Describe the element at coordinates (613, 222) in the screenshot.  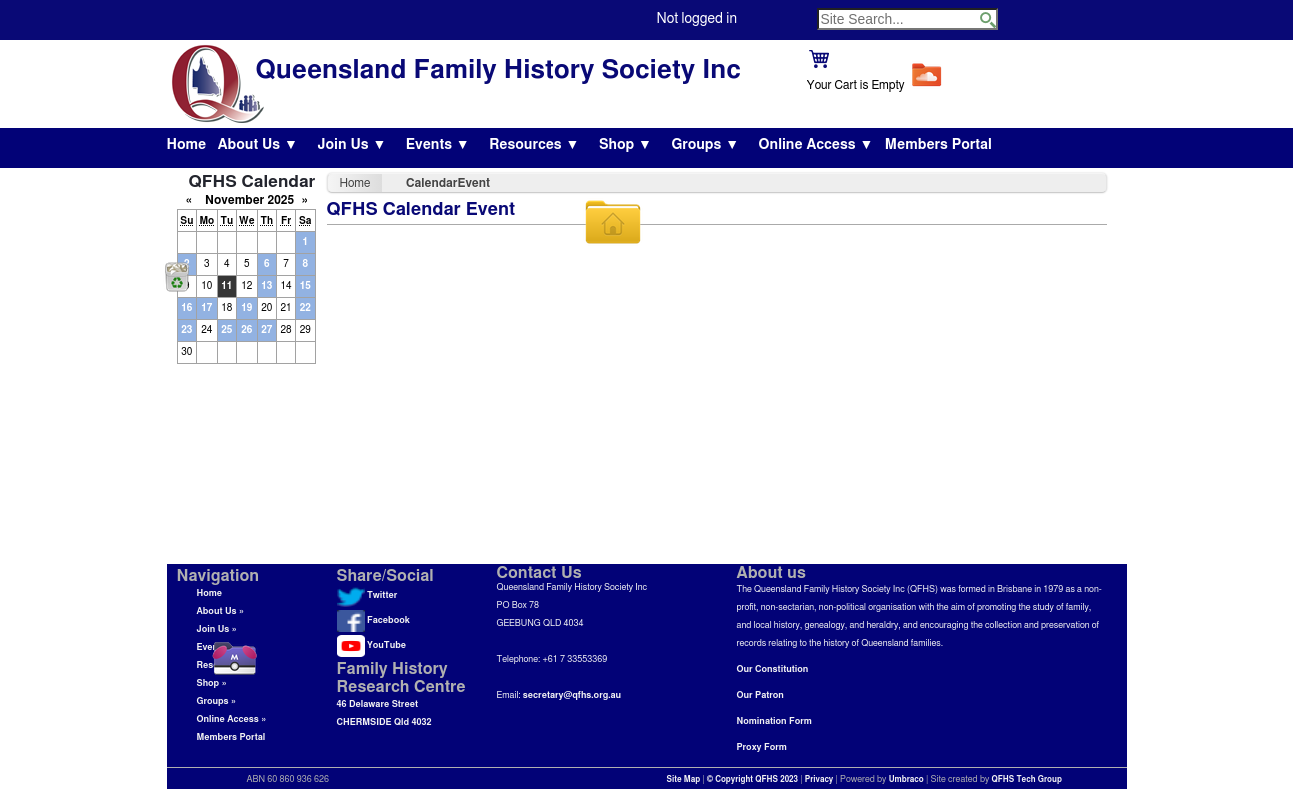
I see `access your home folder` at that location.